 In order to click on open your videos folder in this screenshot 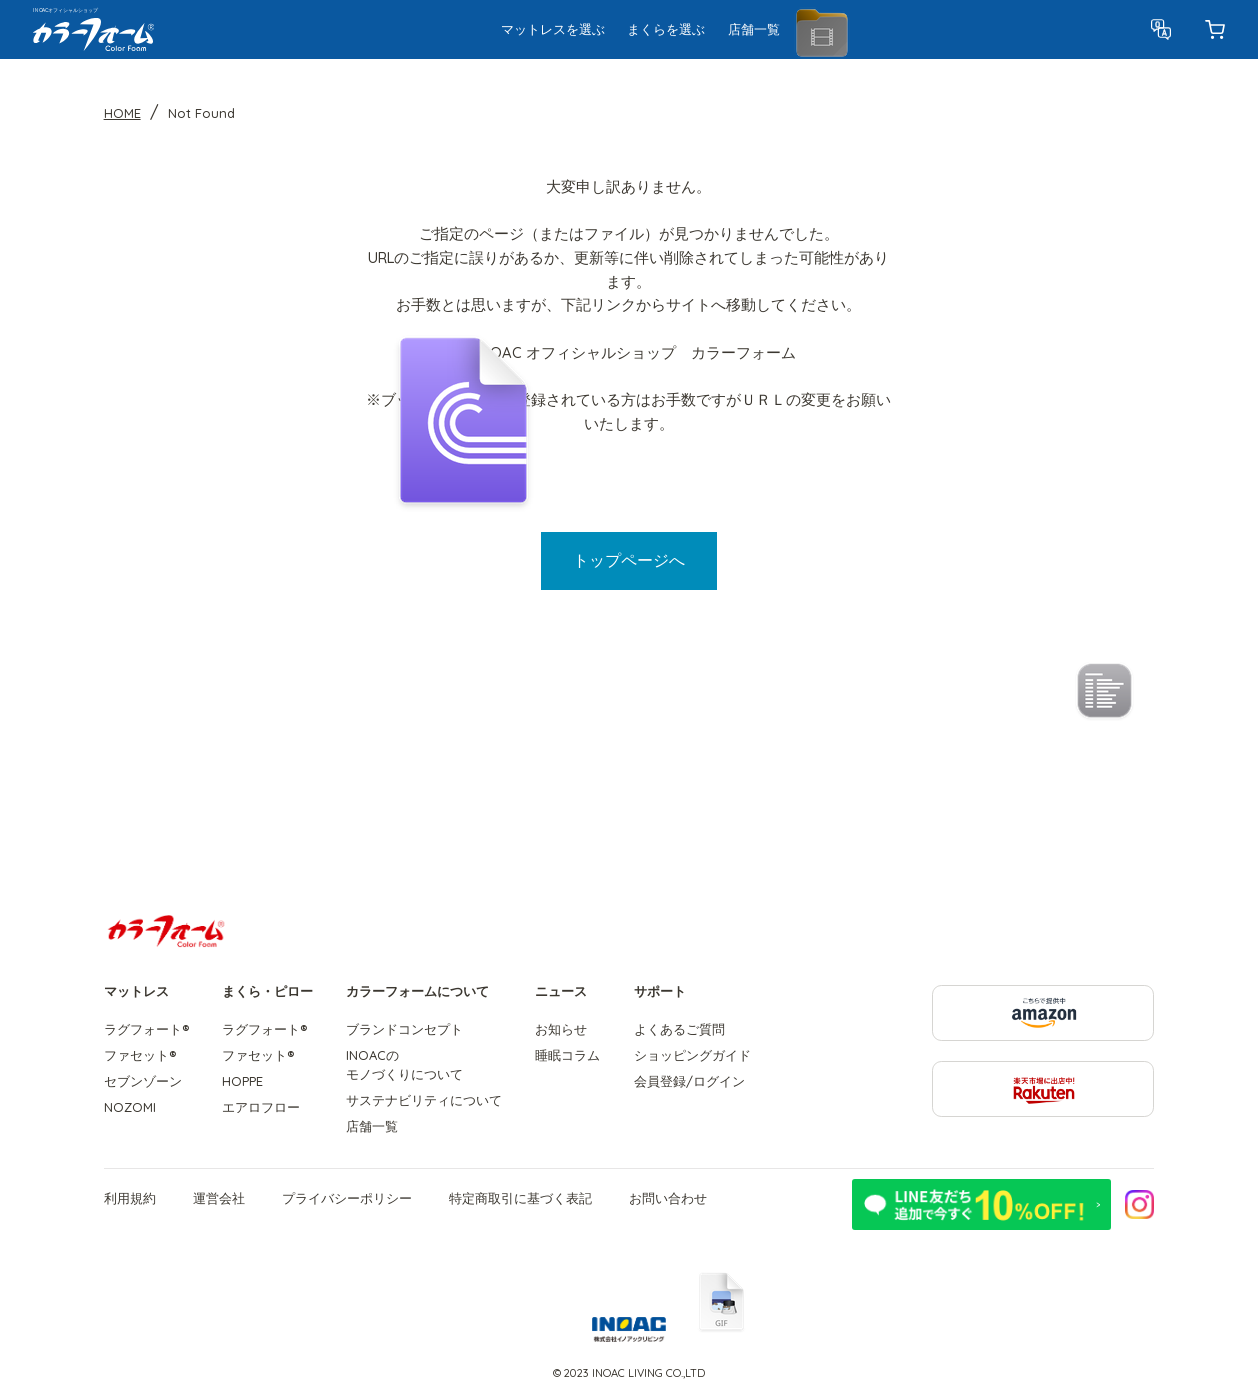, I will do `click(822, 33)`.